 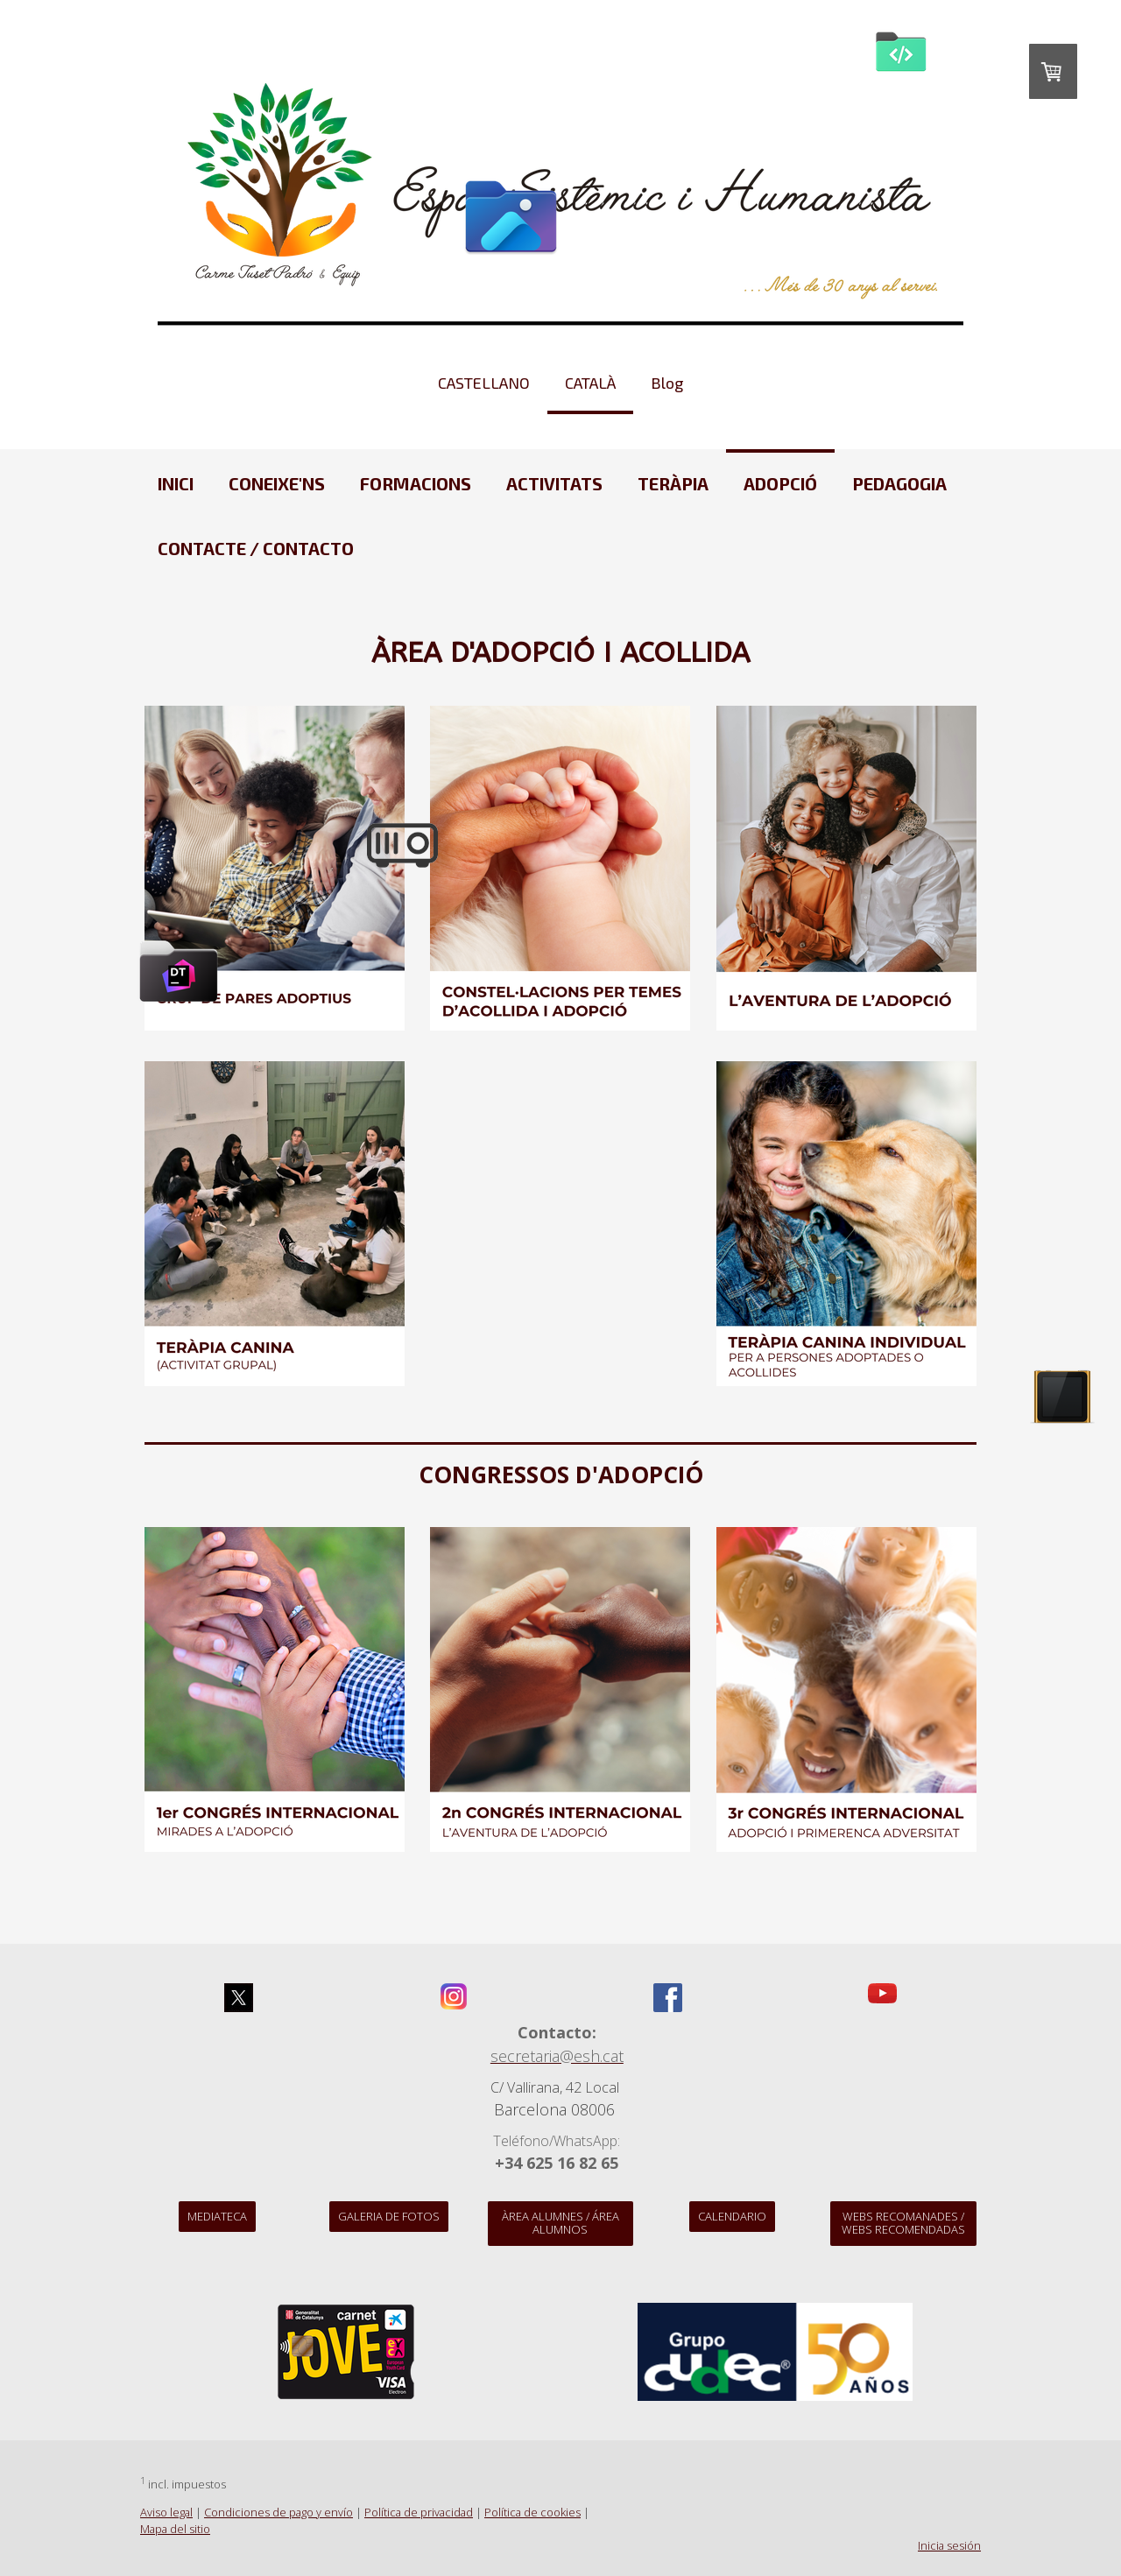 I want to click on open pictures folder, so click(x=511, y=219).